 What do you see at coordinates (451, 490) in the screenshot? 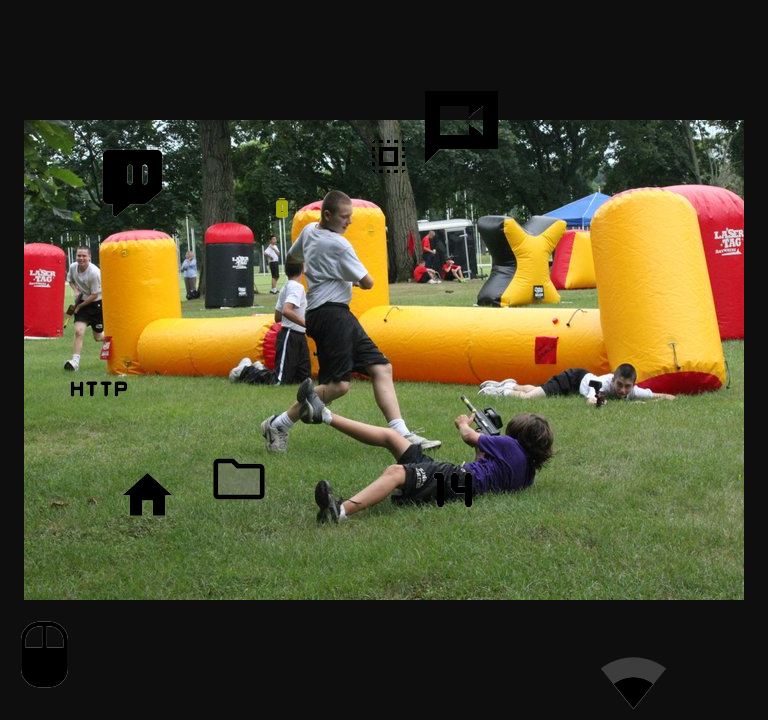
I see `indicates item number 14 in a list or sequence` at bounding box center [451, 490].